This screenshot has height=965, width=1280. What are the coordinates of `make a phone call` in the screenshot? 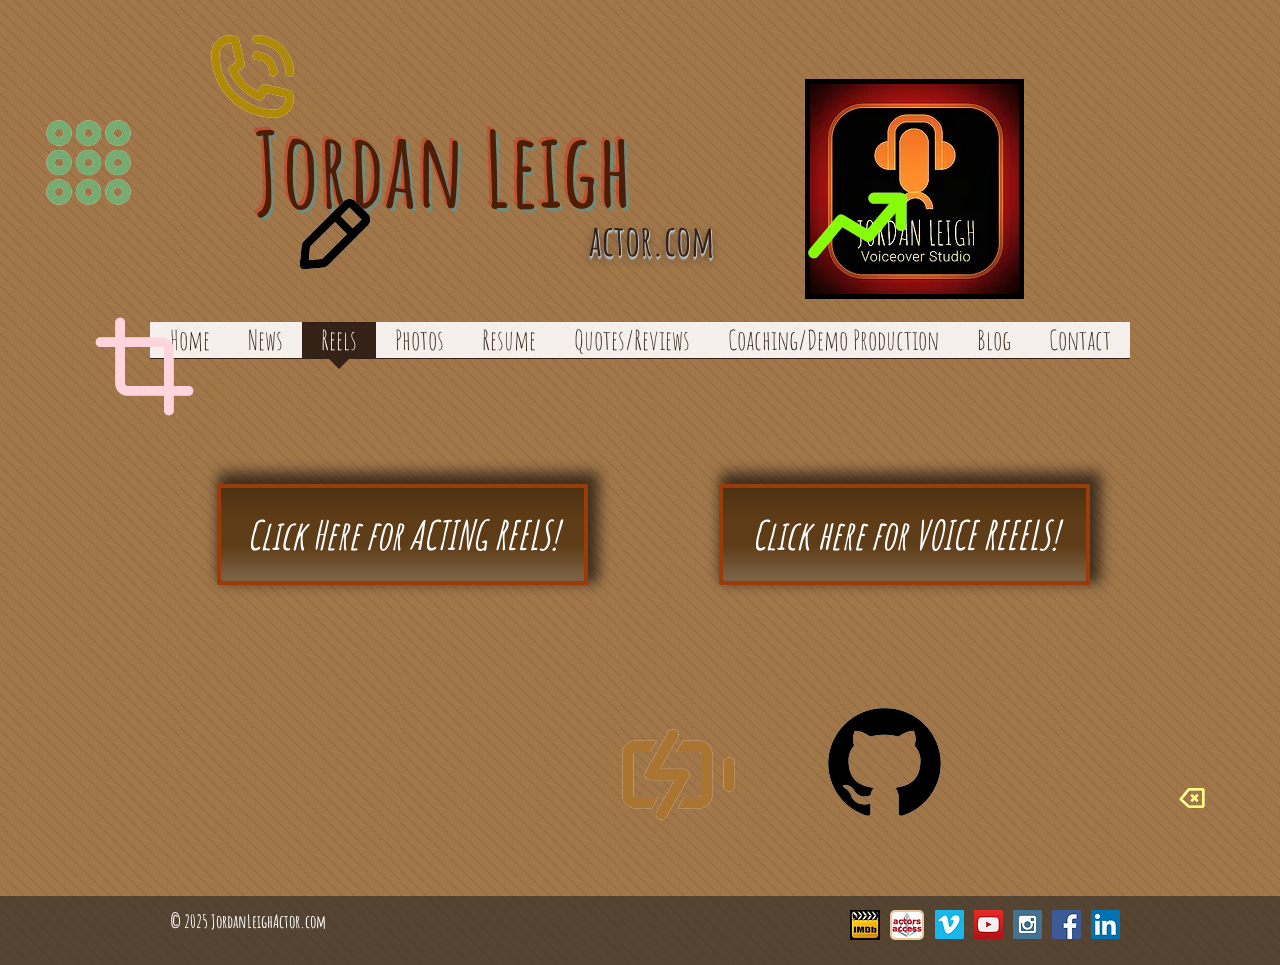 It's located at (252, 76).